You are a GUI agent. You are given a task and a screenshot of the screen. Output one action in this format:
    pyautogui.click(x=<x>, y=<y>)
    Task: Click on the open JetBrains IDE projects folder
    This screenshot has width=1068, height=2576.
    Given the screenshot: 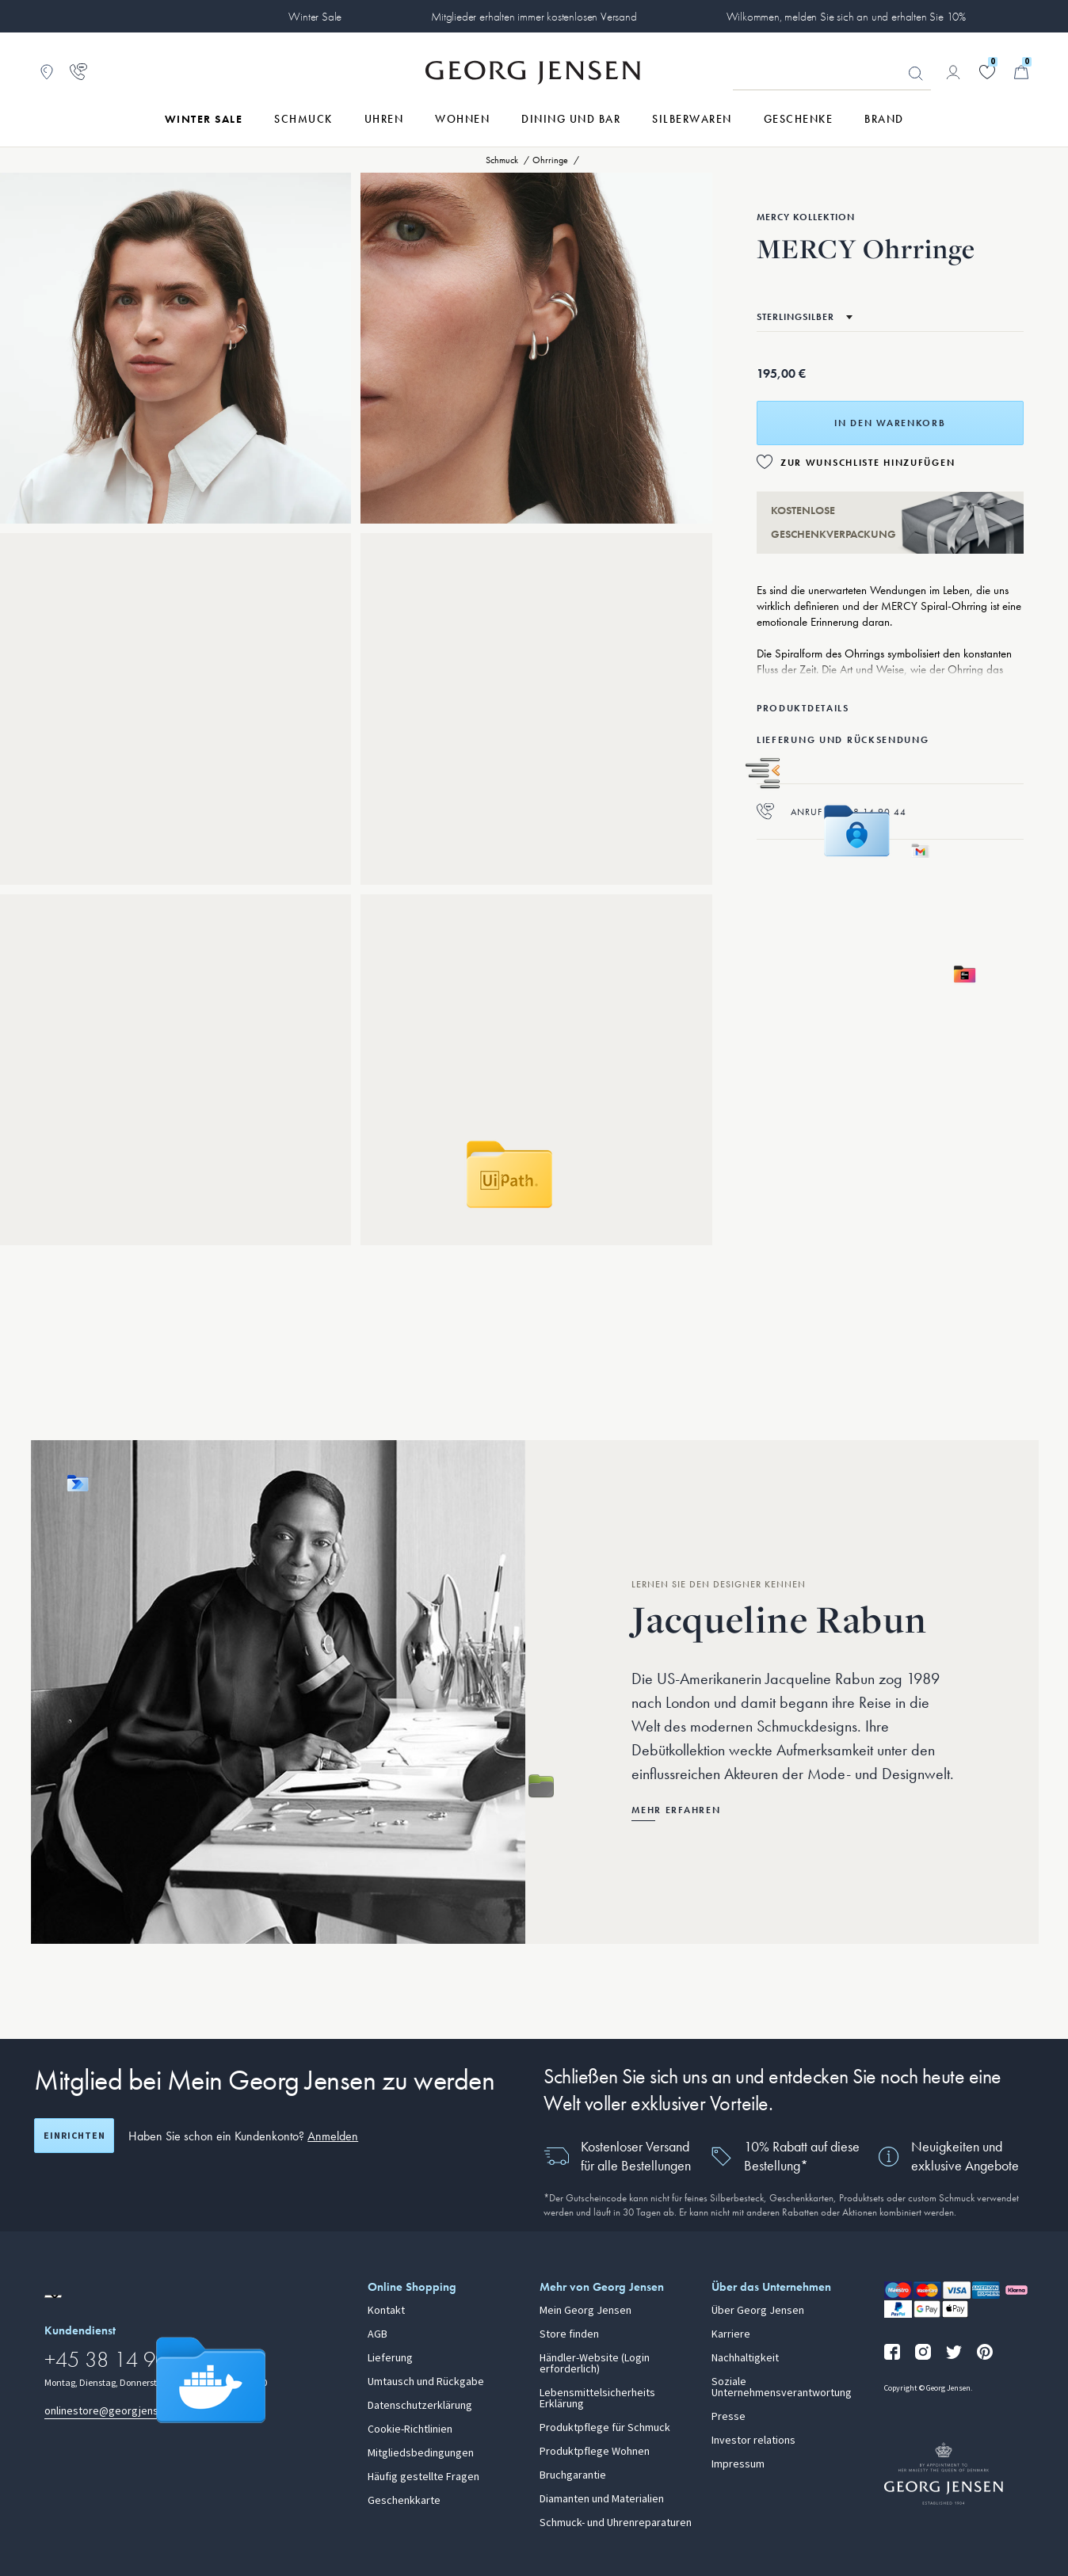 What is the action you would take?
    pyautogui.click(x=964, y=974)
    